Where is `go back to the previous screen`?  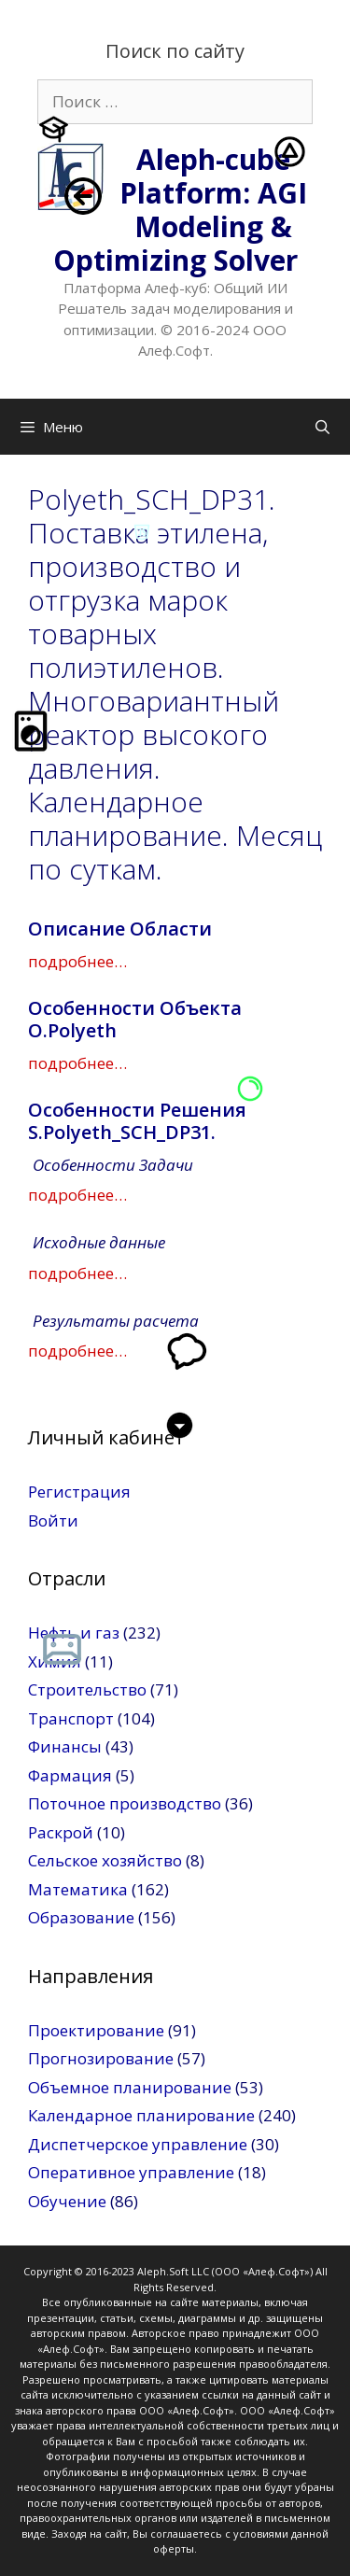 go back to the previous screen is located at coordinates (83, 196).